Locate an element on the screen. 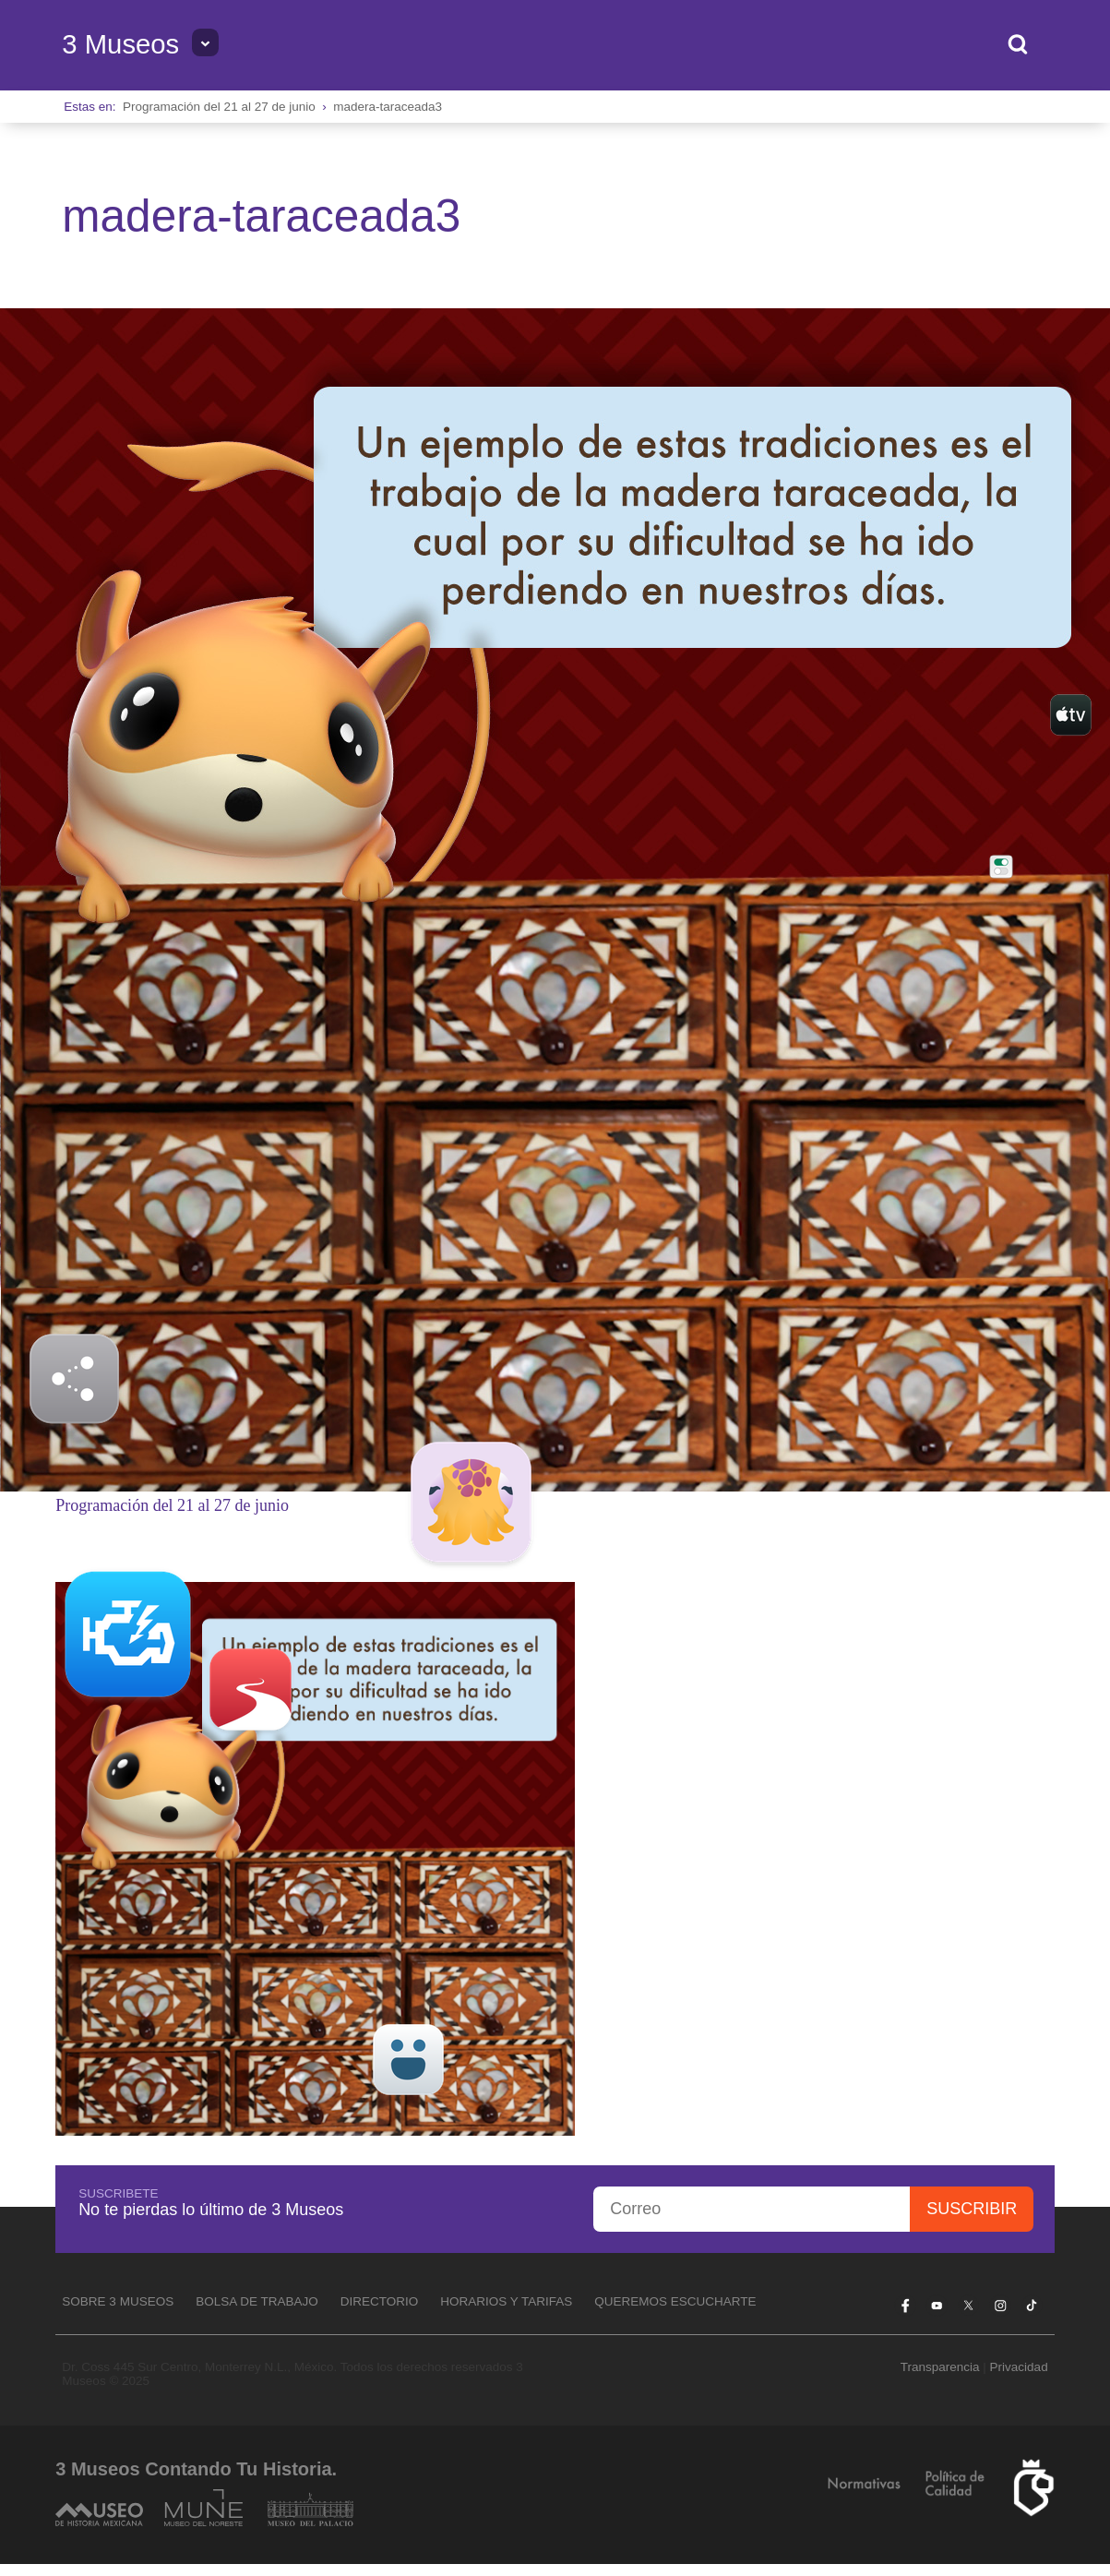 This screenshot has height=2576, width=1110. launch a boy and his blob game is located at coordinates (408, 2059).